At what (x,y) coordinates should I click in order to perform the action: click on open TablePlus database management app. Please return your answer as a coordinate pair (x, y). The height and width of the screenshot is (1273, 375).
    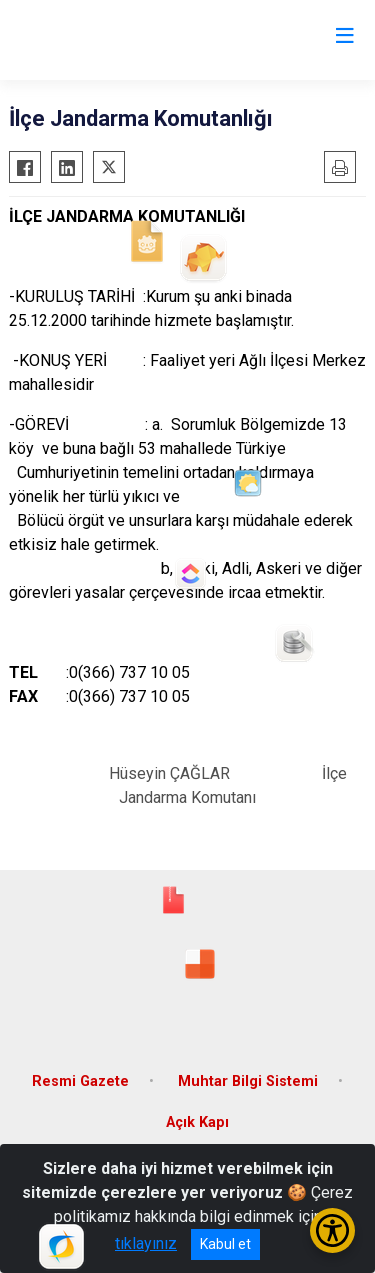
    Looking at the image, I should click on (203, 257).